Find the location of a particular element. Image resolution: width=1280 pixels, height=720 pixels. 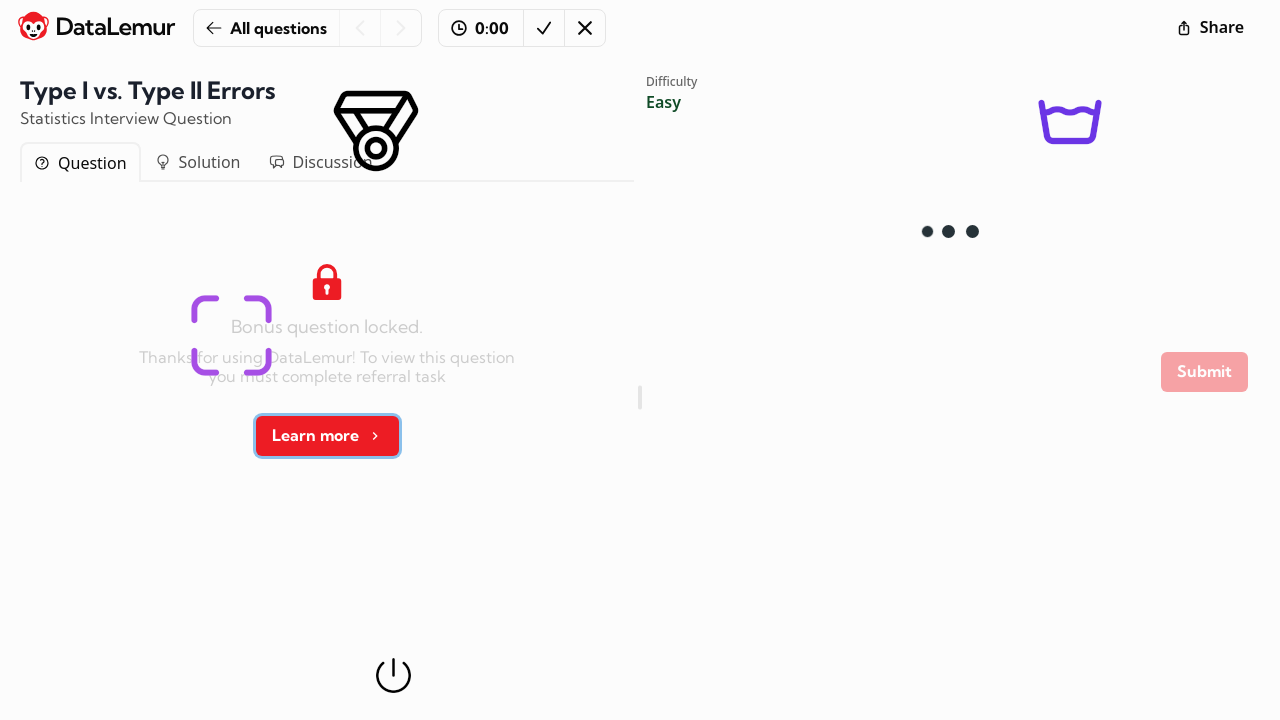

wash or laundry care instructions is located at coordinates (1070, 122).